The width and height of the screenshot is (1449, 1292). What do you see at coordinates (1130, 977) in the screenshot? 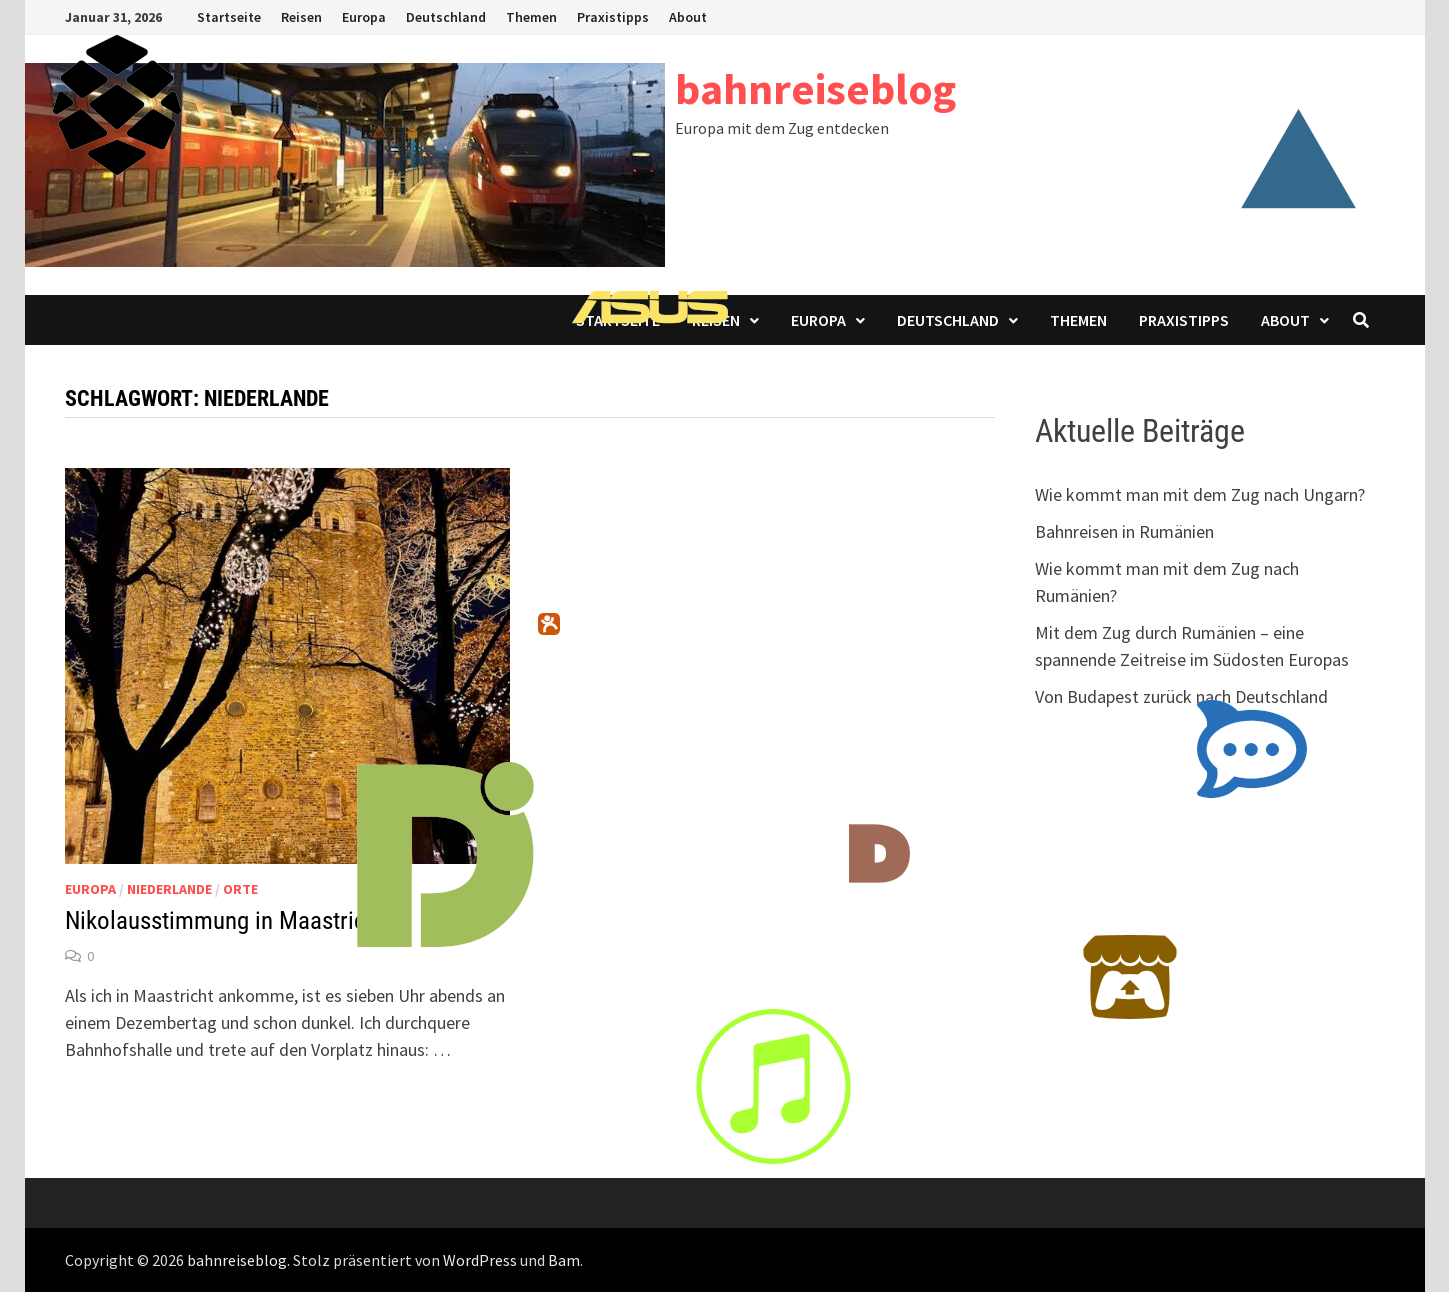
I see `visit itch.io indie game marketplace` at bounding box center [1130, 977].